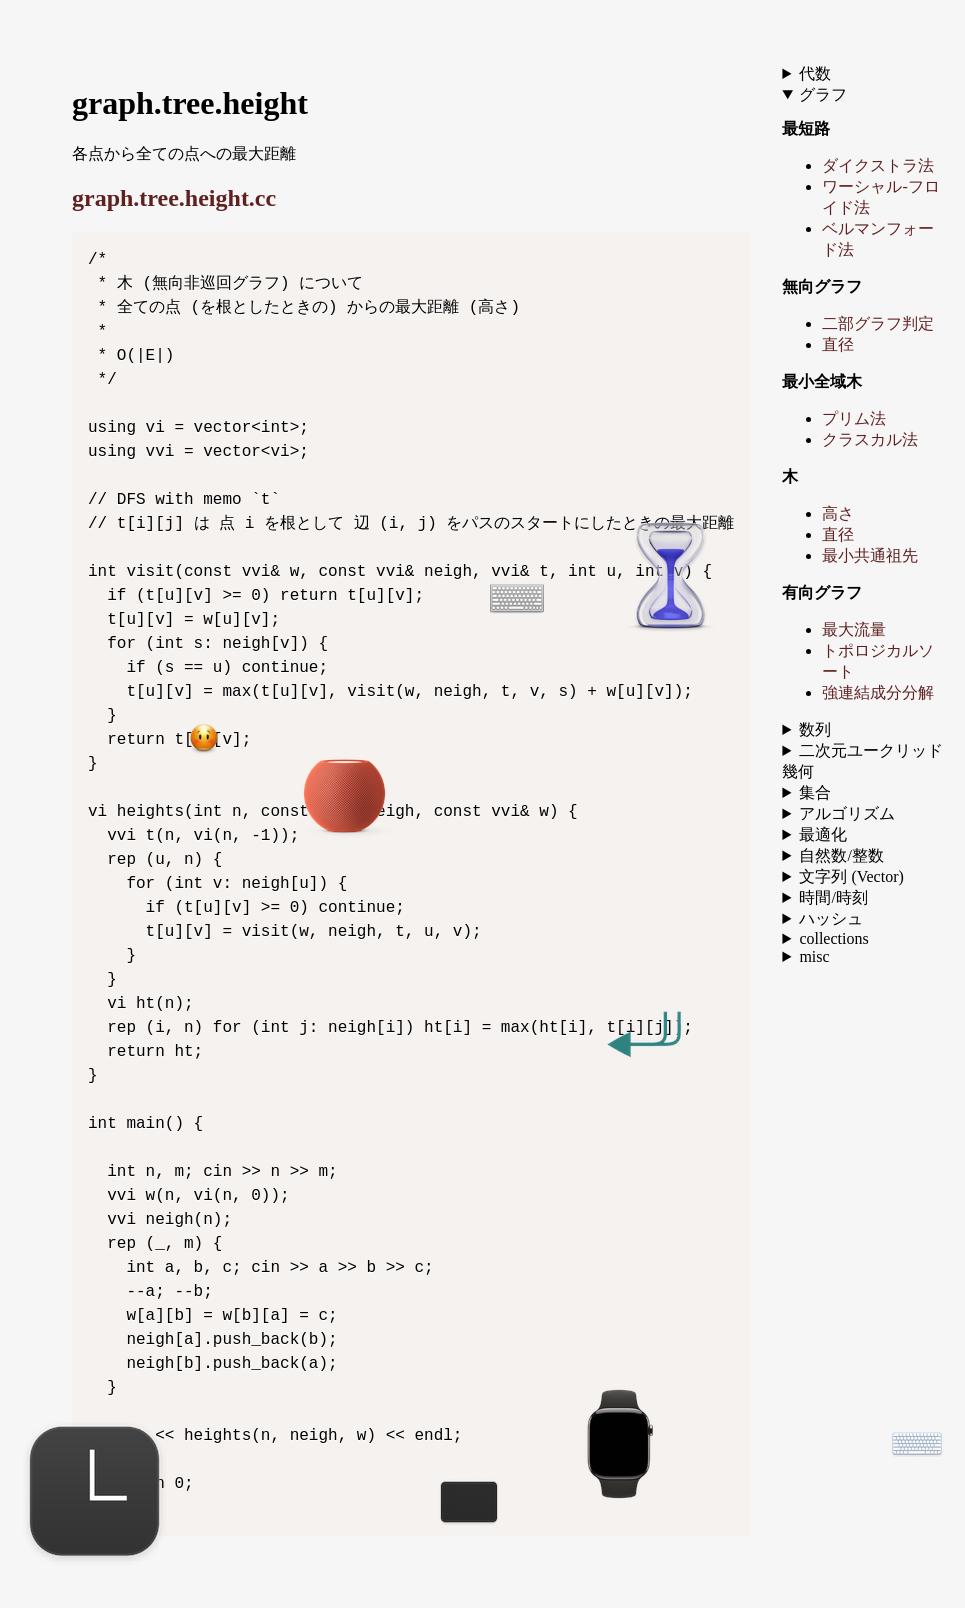 The image size is (965, 1608). Describe the element at coordinates (344, 803) in the screenshot. I see `HomePod mini smart speaker in orange` at that location.